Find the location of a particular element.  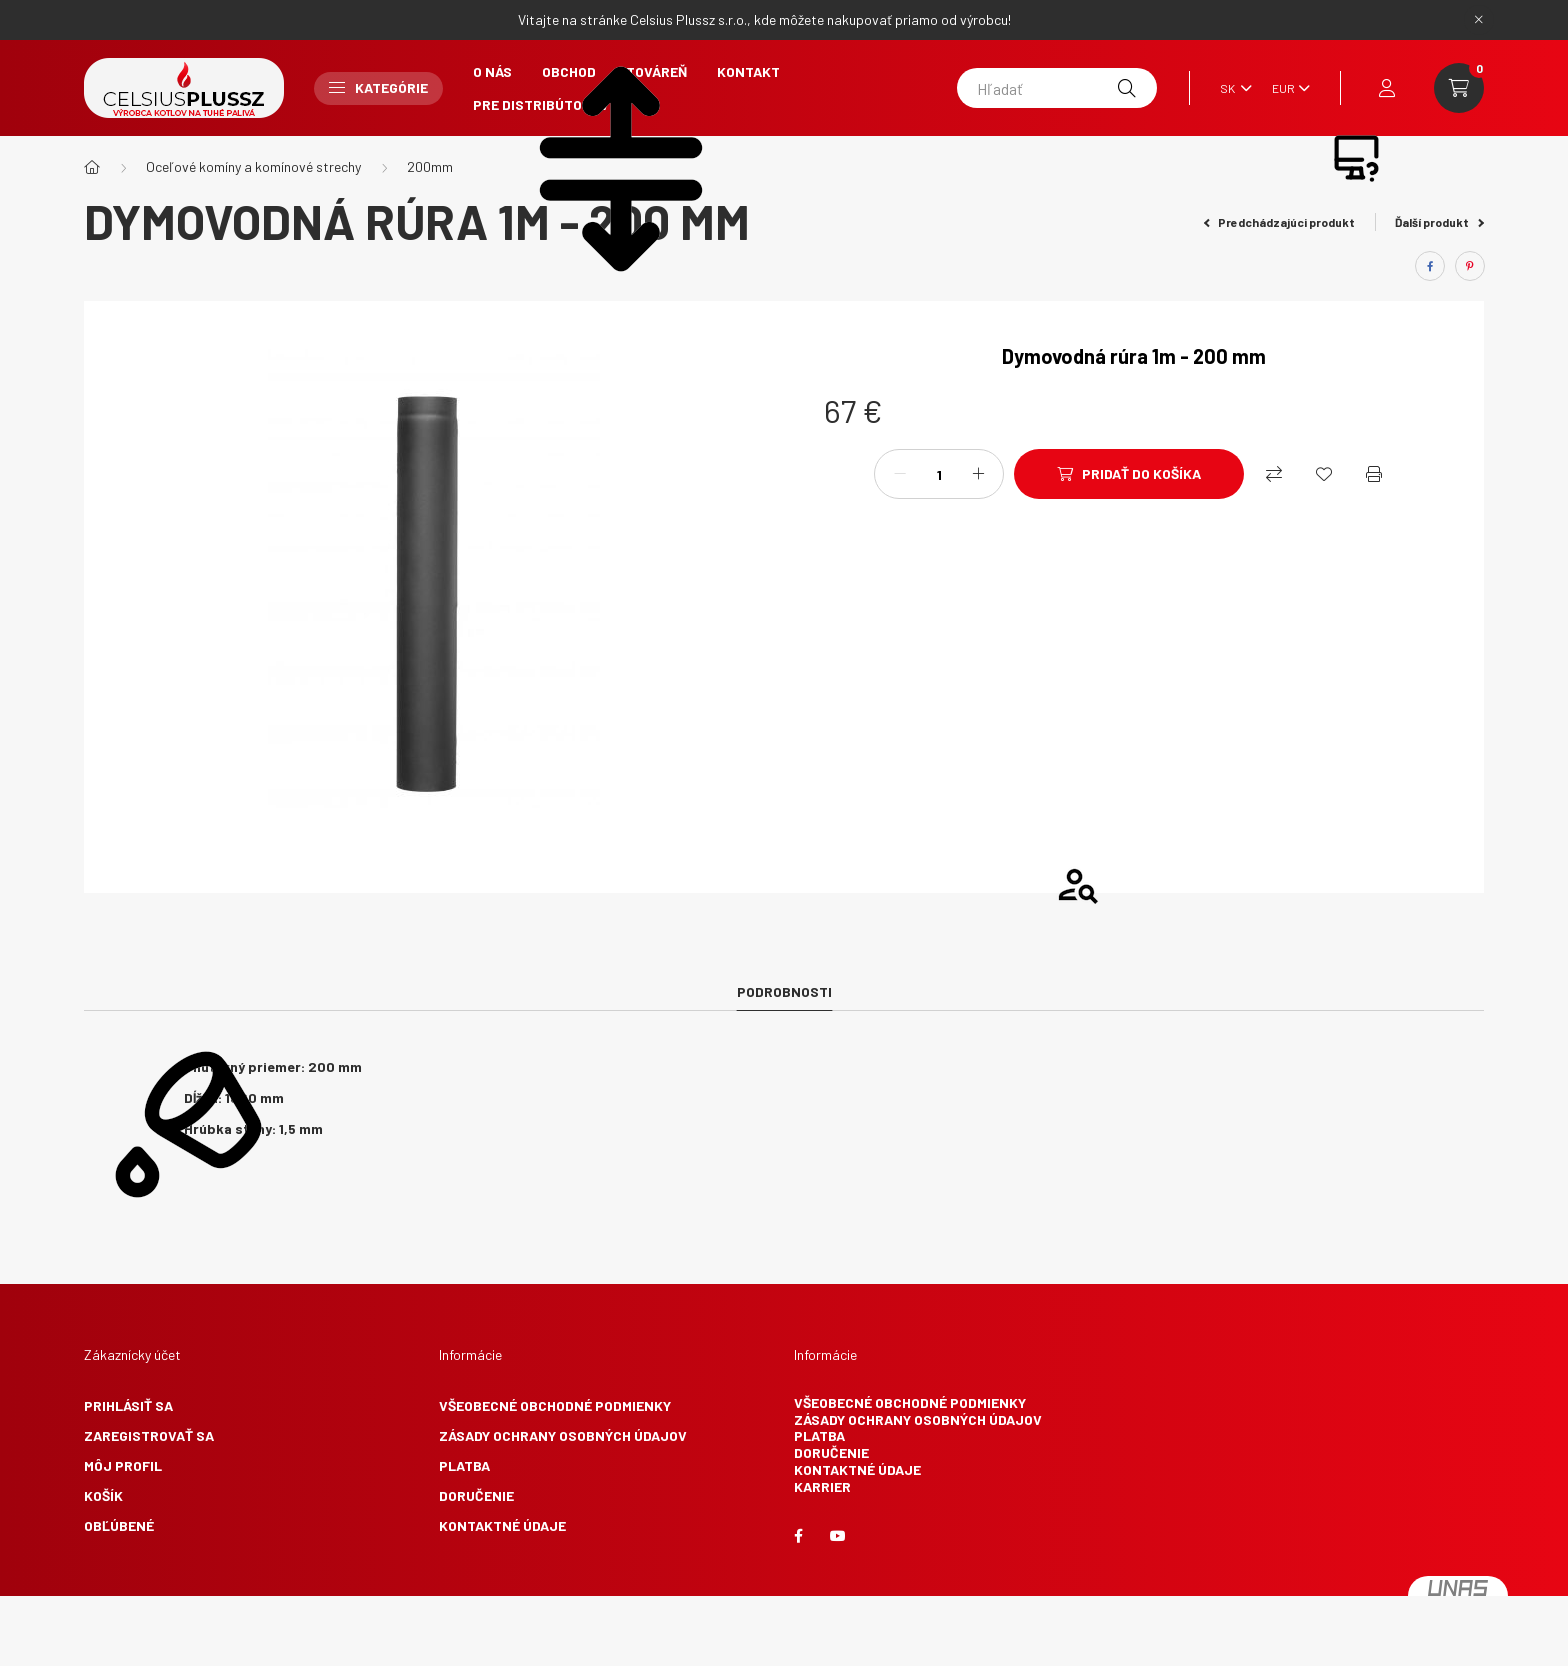

select a fill color is located at coordinates (188, 1124).